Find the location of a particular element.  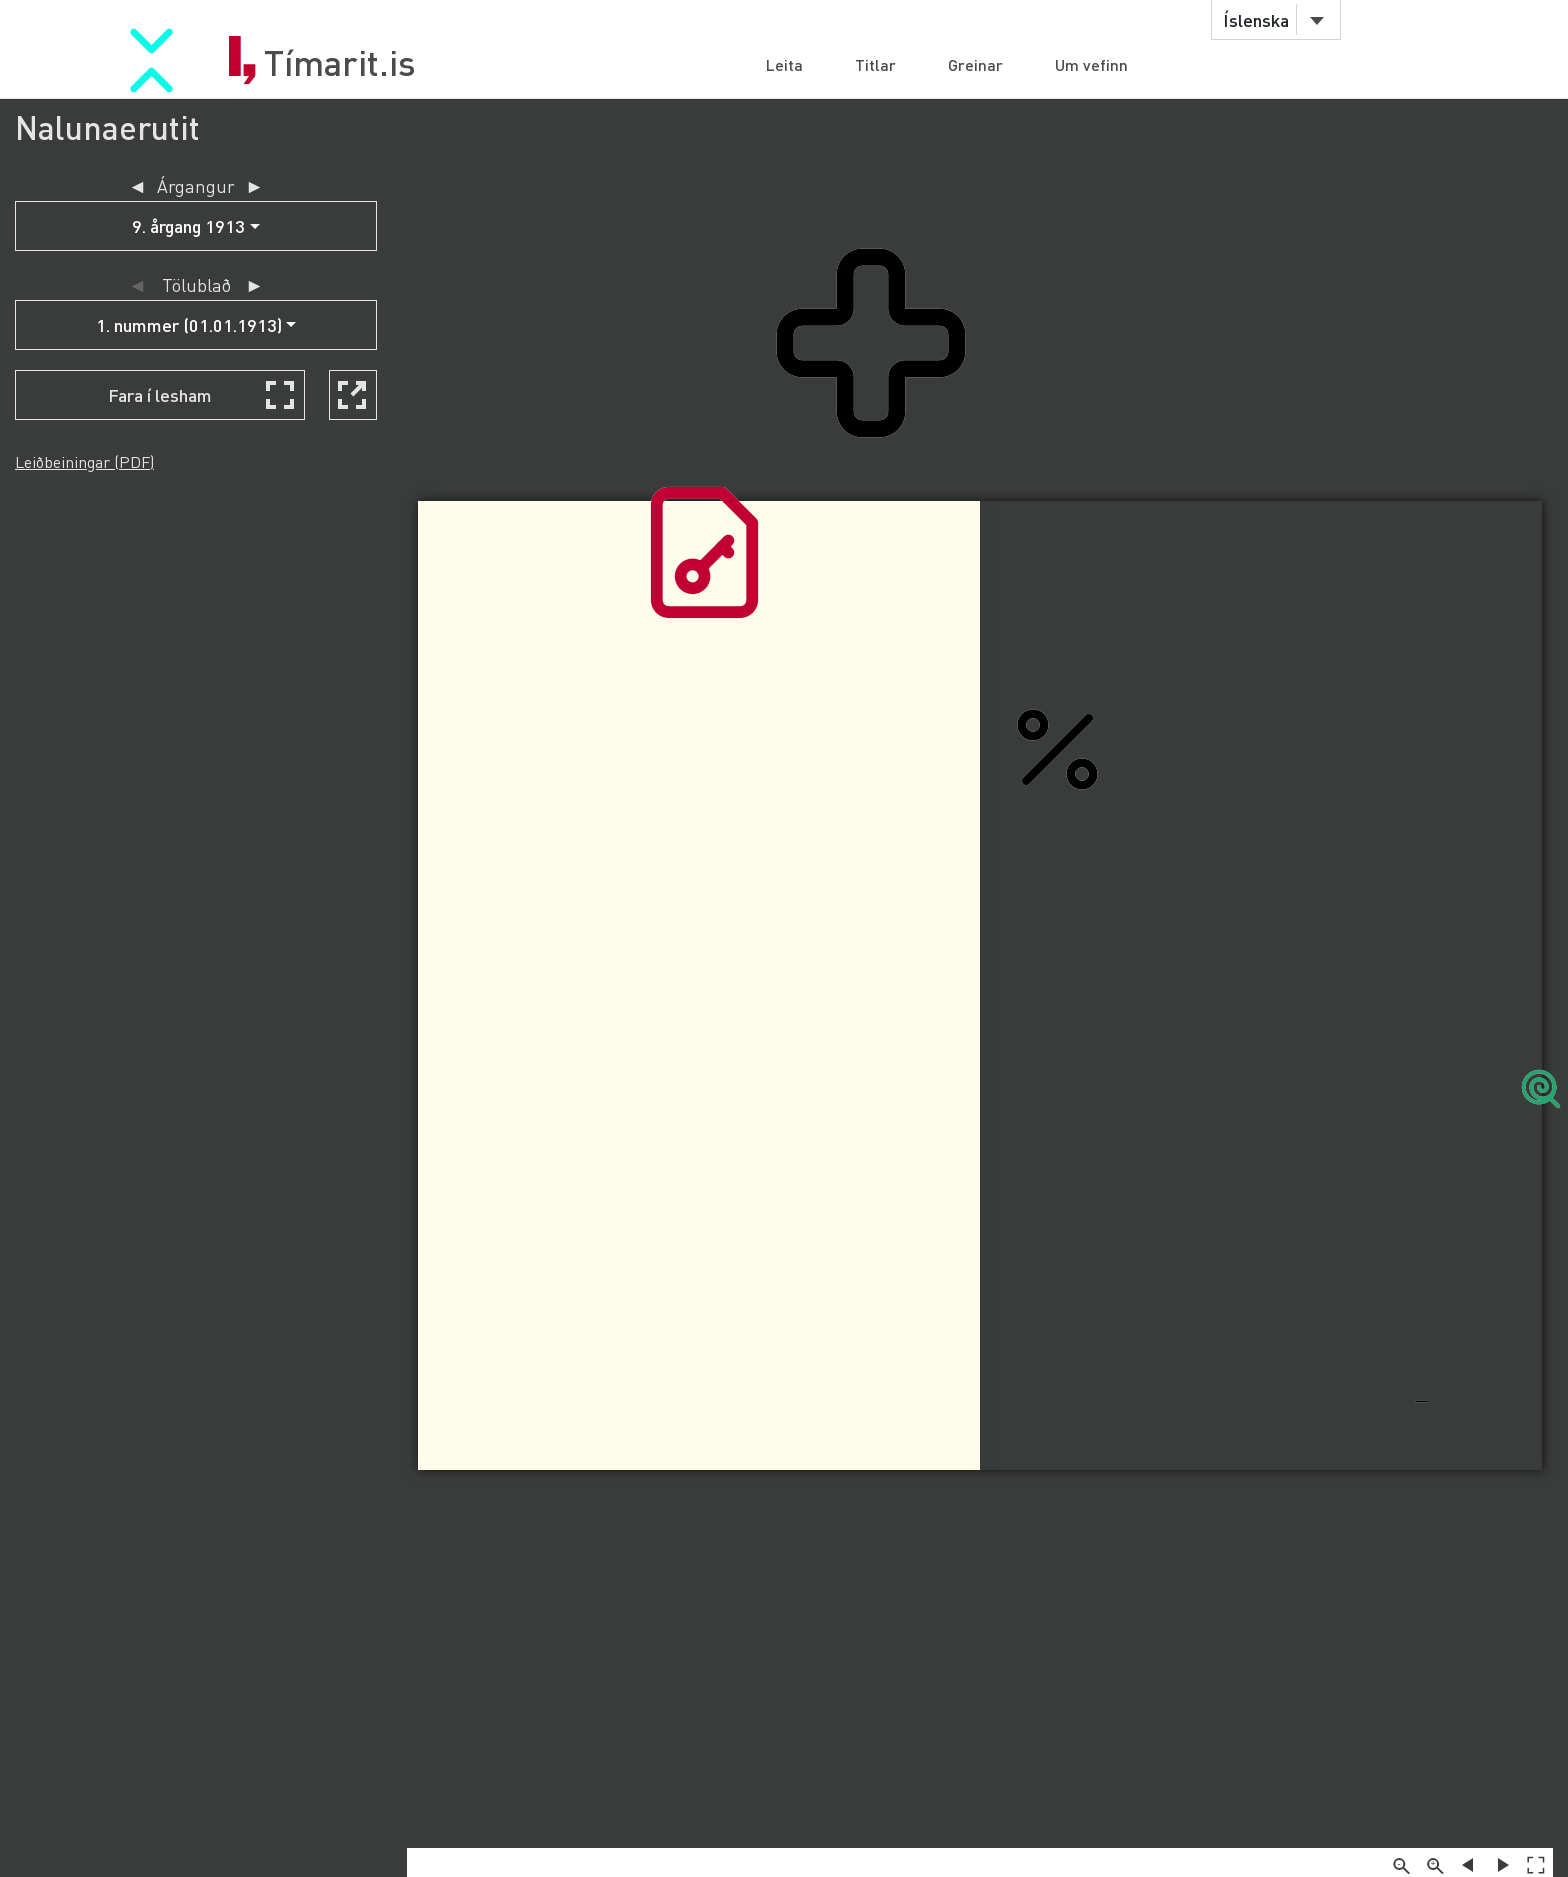

access health or medical features is located at coordinates (871, 343).